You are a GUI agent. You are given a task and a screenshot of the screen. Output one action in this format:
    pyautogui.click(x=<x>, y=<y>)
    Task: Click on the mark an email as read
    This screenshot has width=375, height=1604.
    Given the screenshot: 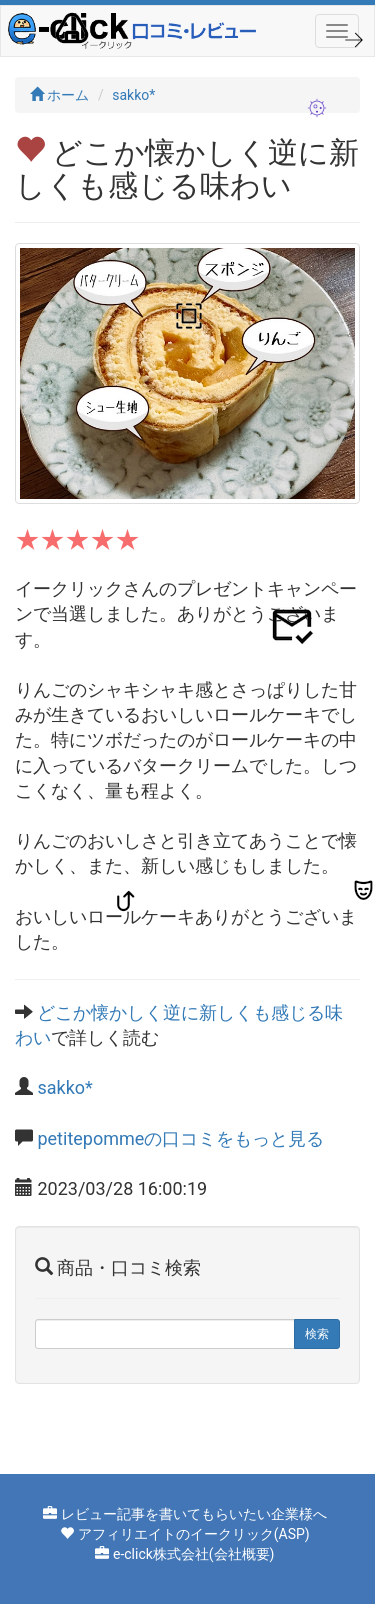 What is the action you would take?
    pyautogui.click(x=292, y=625)
    